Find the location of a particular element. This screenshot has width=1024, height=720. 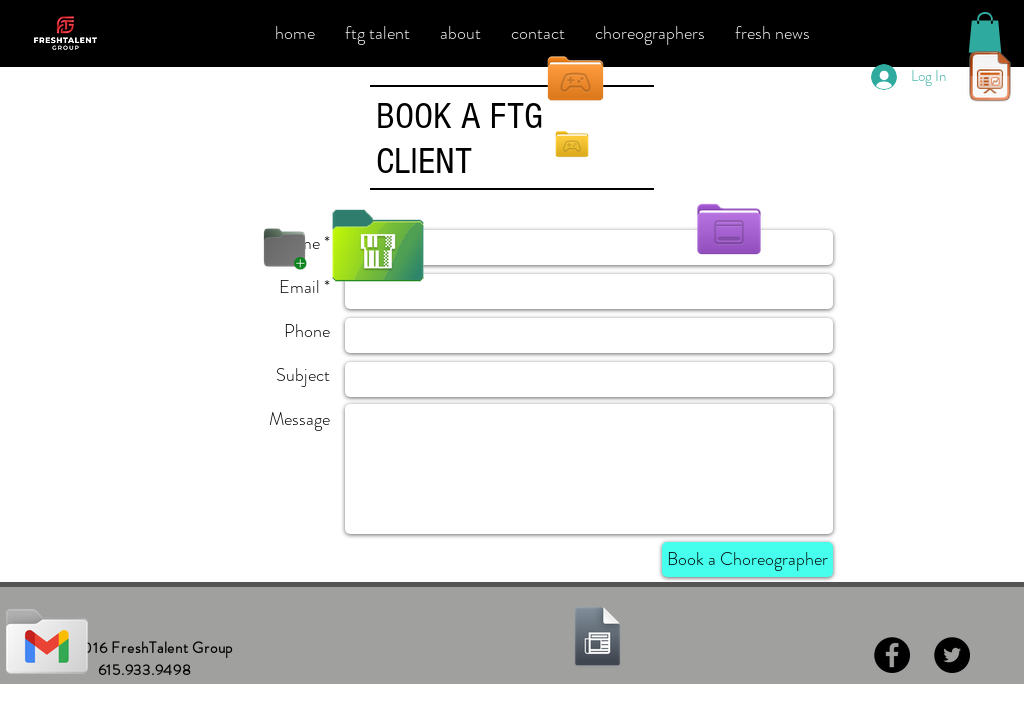

open folder containing Gmail messages or exports is located at coordinates (46, 643).